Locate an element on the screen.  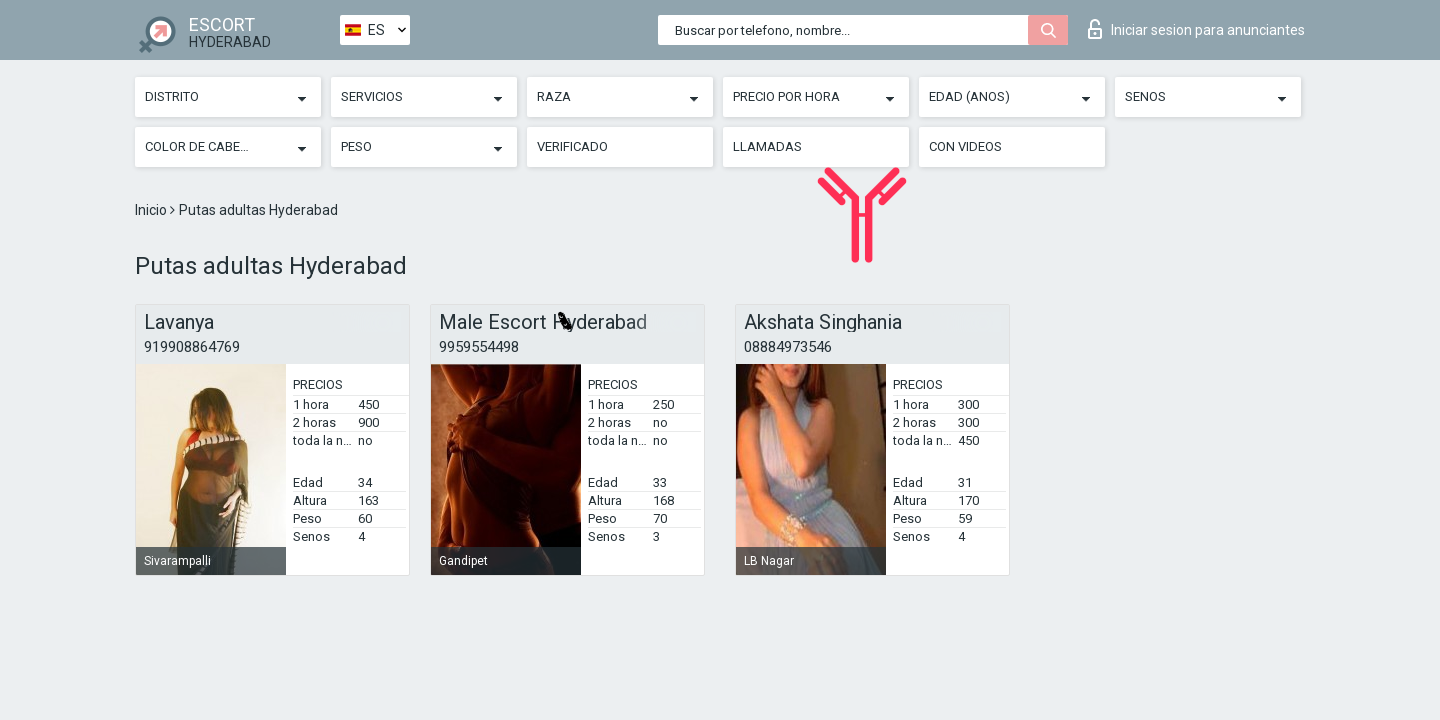
view immune system or antibody information is located at coordinates (862, 215).